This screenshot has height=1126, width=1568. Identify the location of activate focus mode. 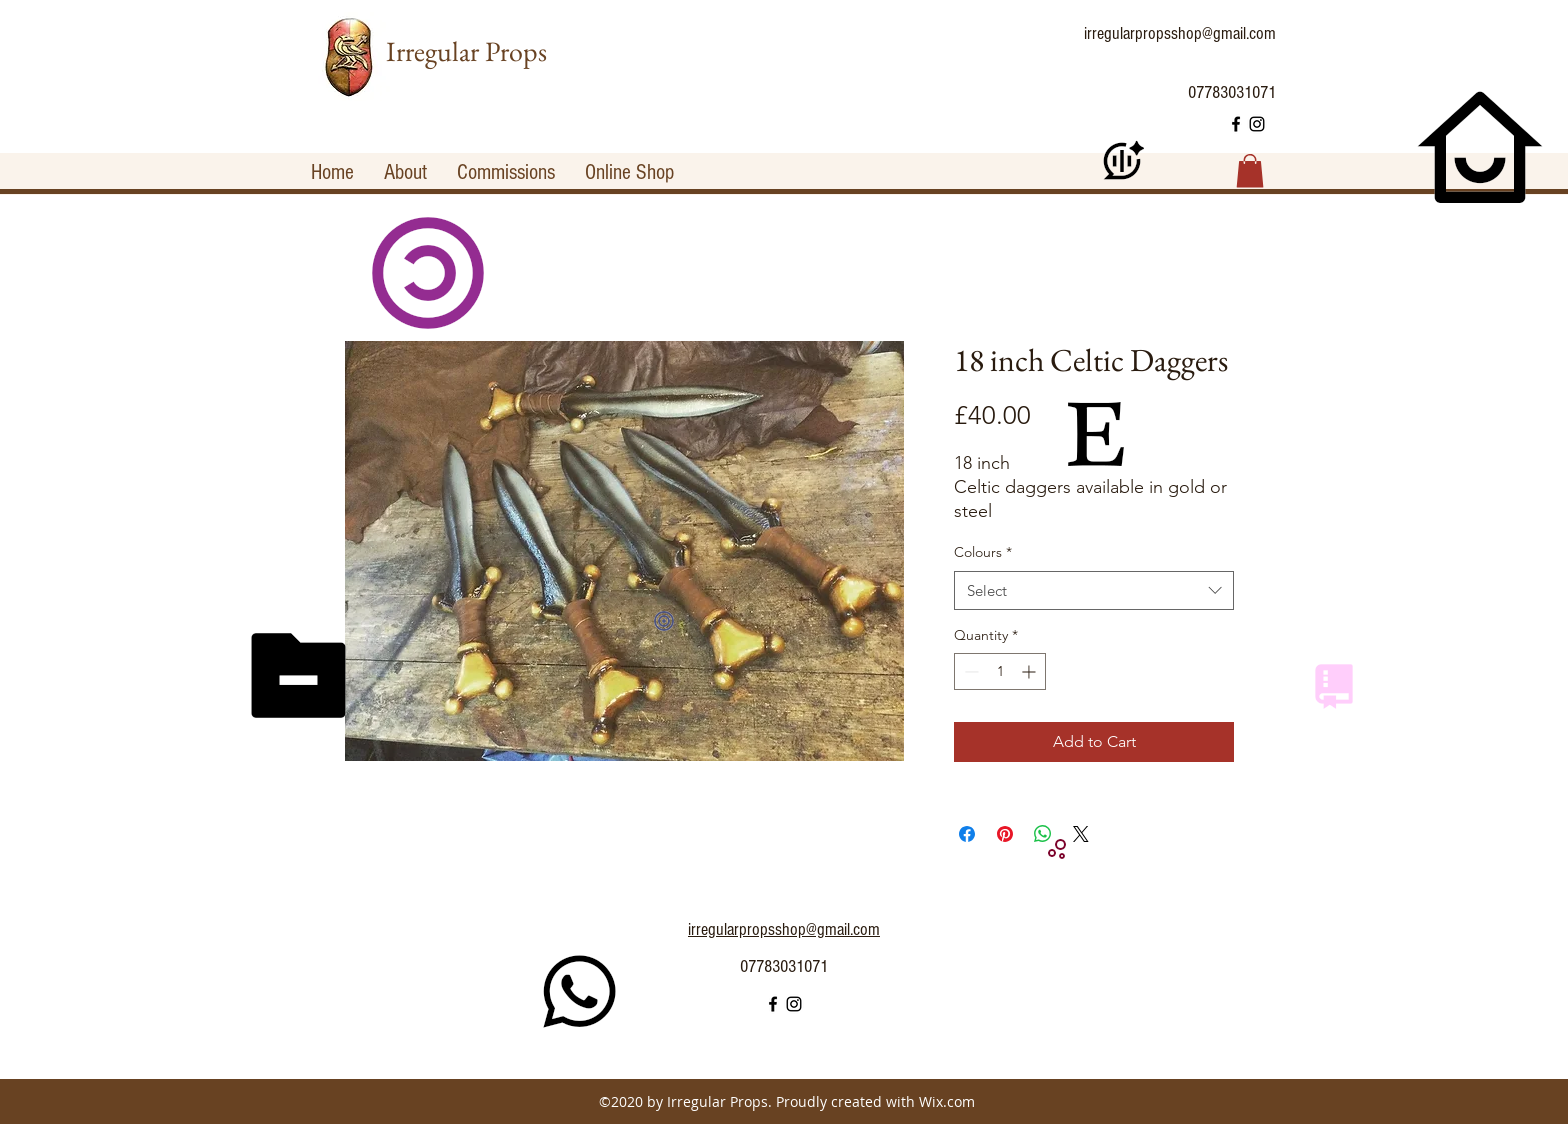
(664, 621).